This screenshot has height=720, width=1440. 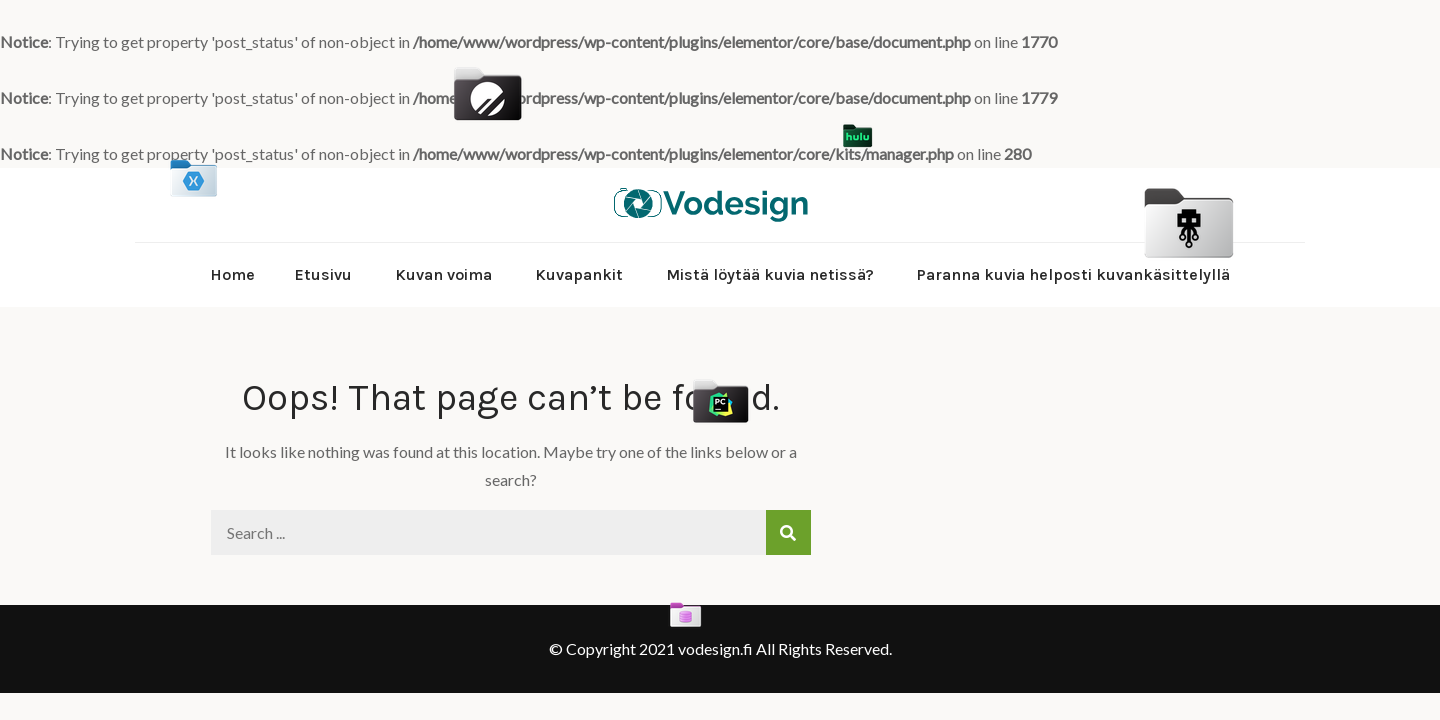 I want to click on folder containing PlanetScale database files, so click(x=487, y=95).